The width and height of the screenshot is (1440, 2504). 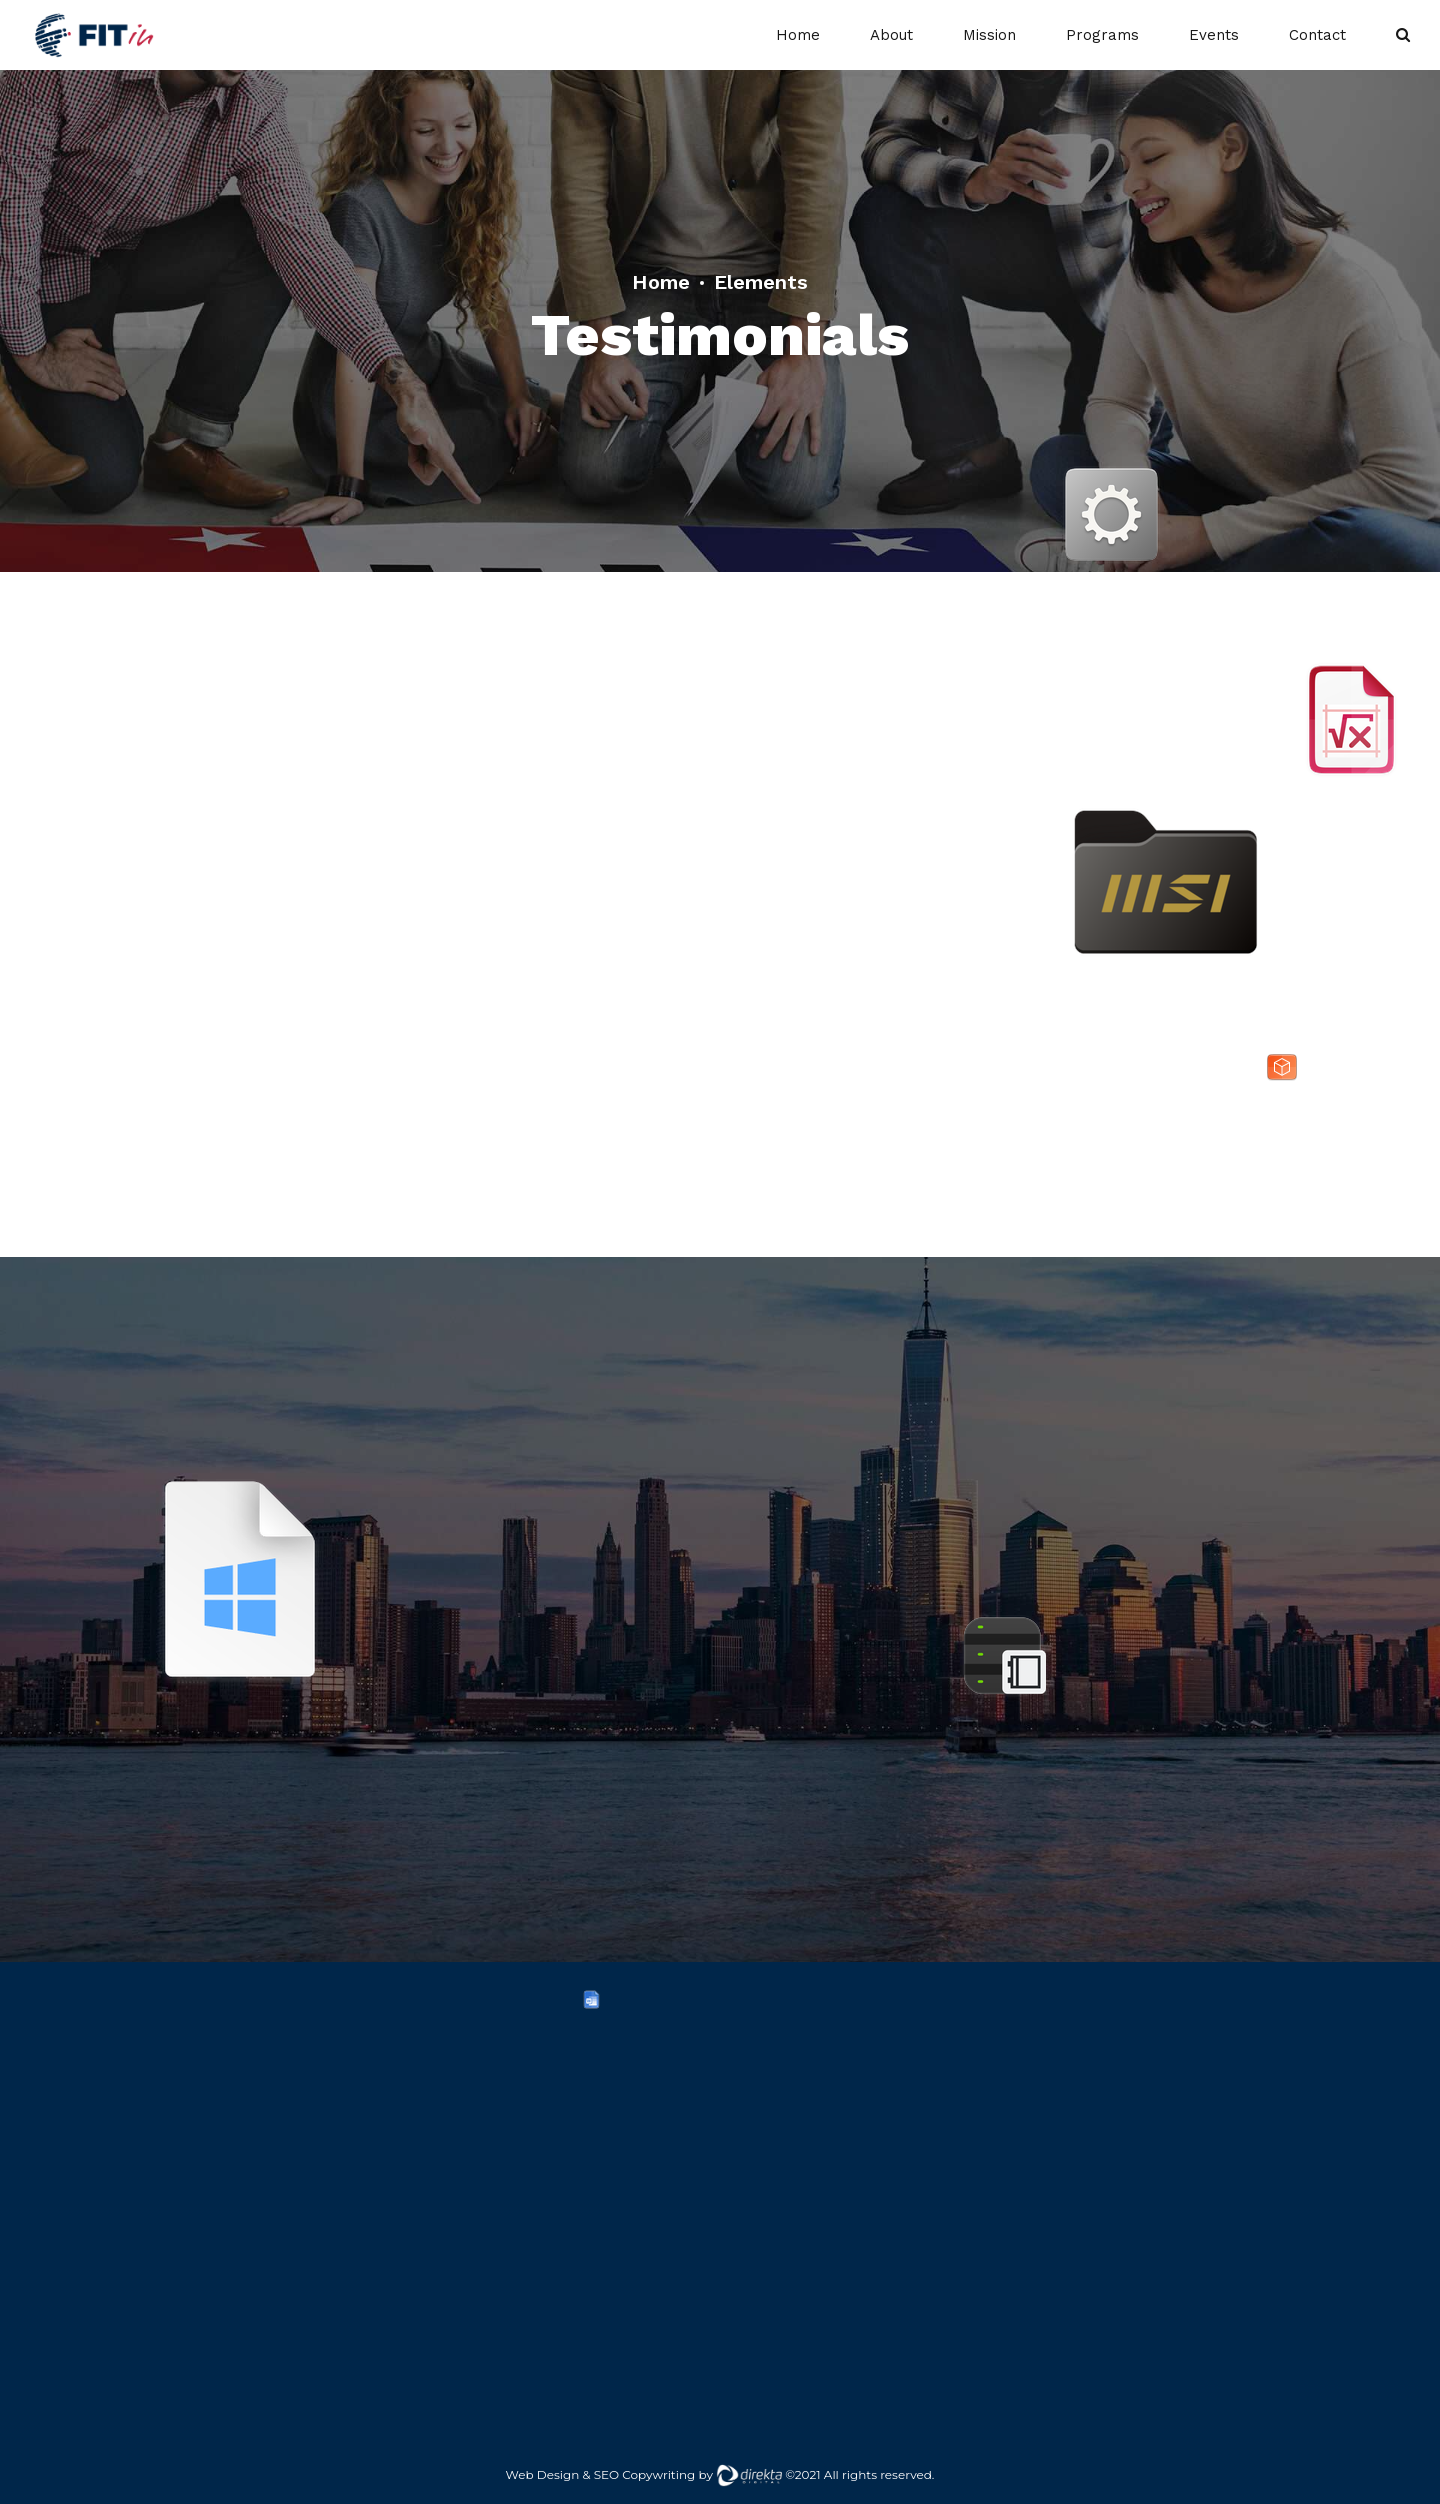 I want to click on executable file or application ready to run, so click(x=1111, y=514).